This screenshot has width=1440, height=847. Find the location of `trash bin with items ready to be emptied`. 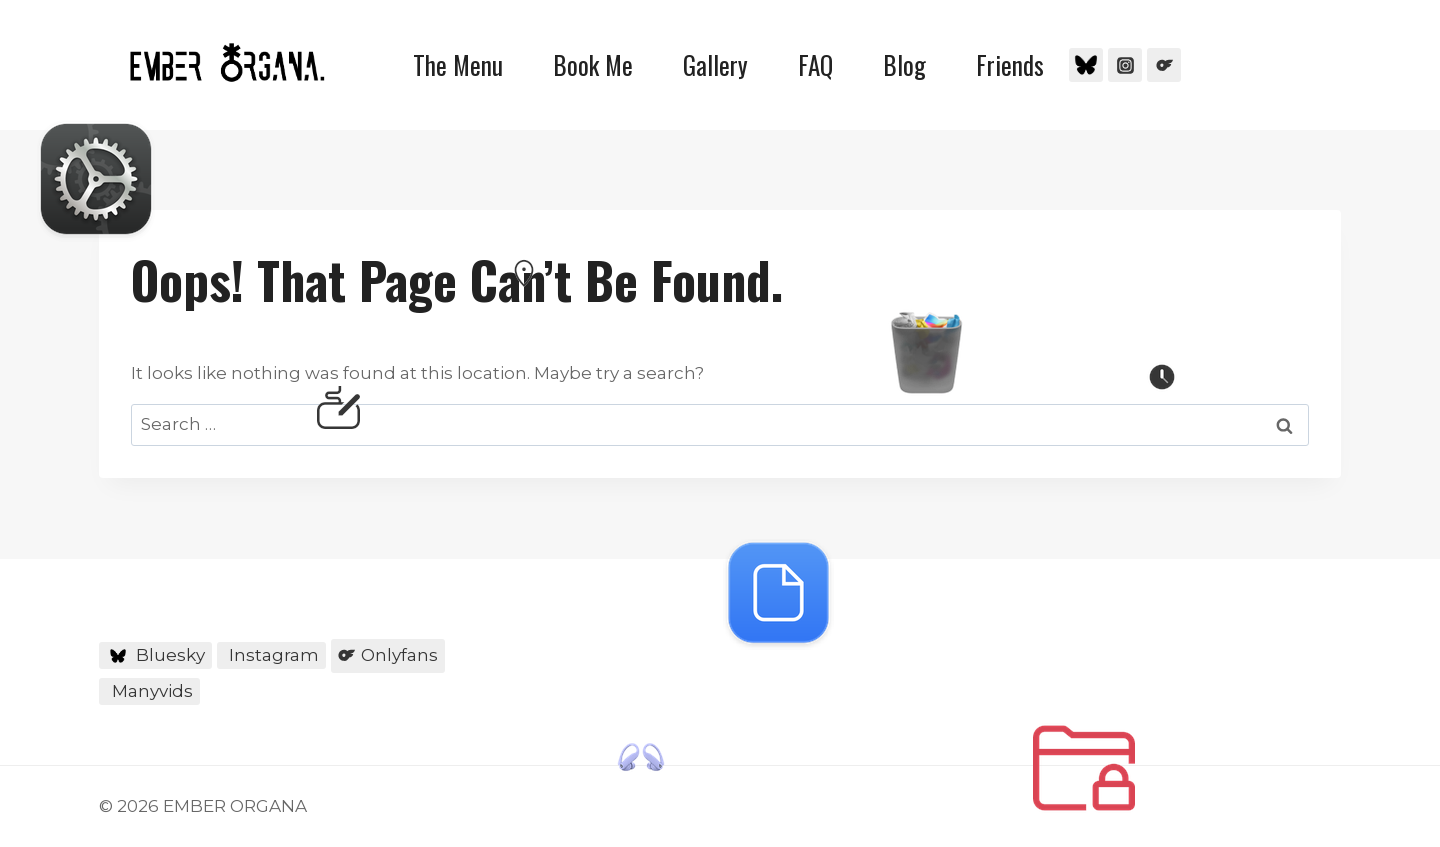

trash bin with items ready to be emptied is located at coordinates (926, 353).